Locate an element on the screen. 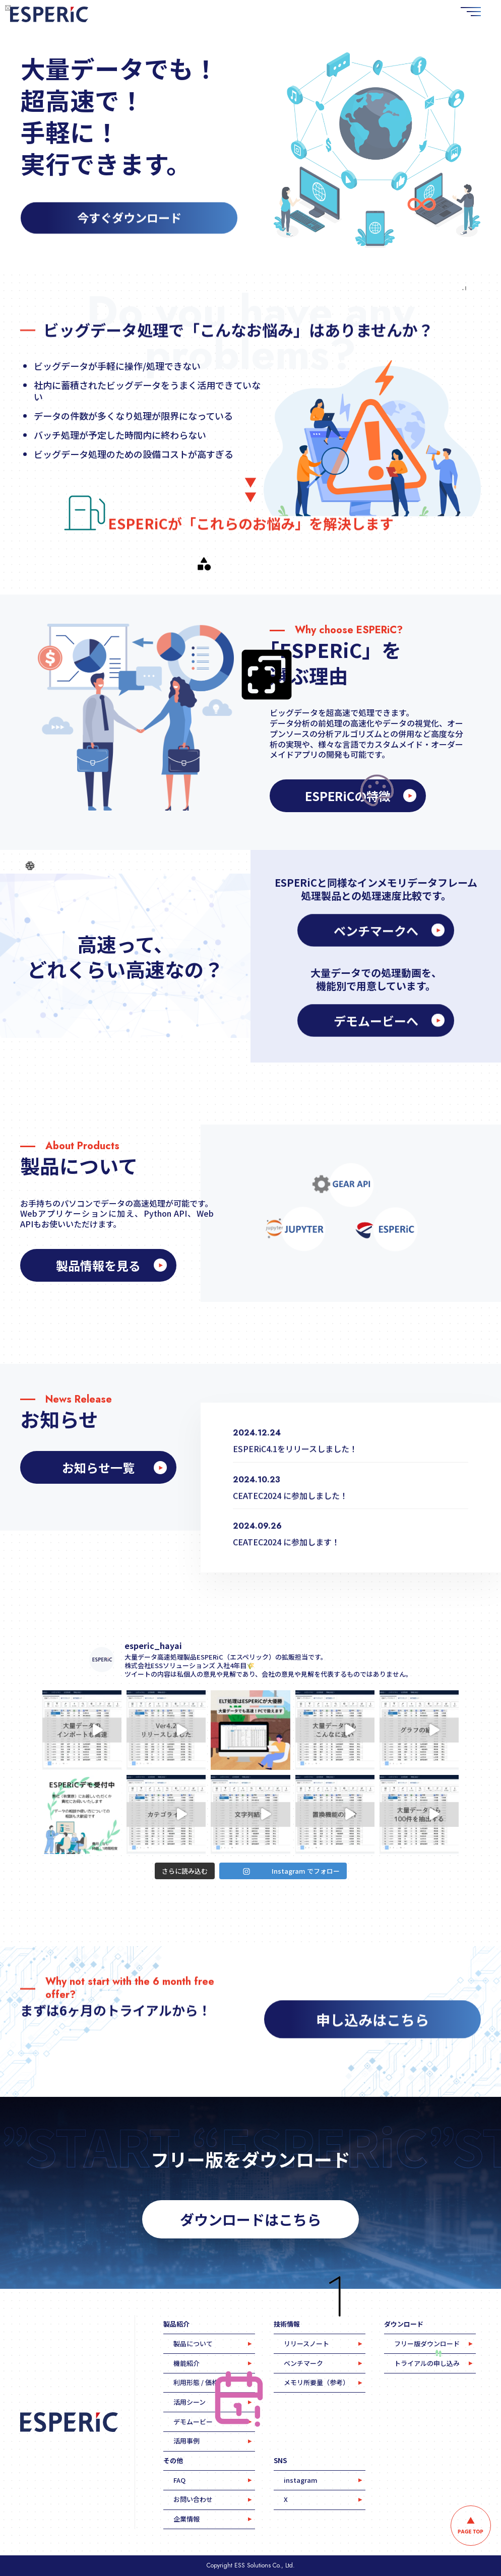 The height and width of the screenshot is (2576, 501). access color or theme settings is located at coordinates (377, 791).